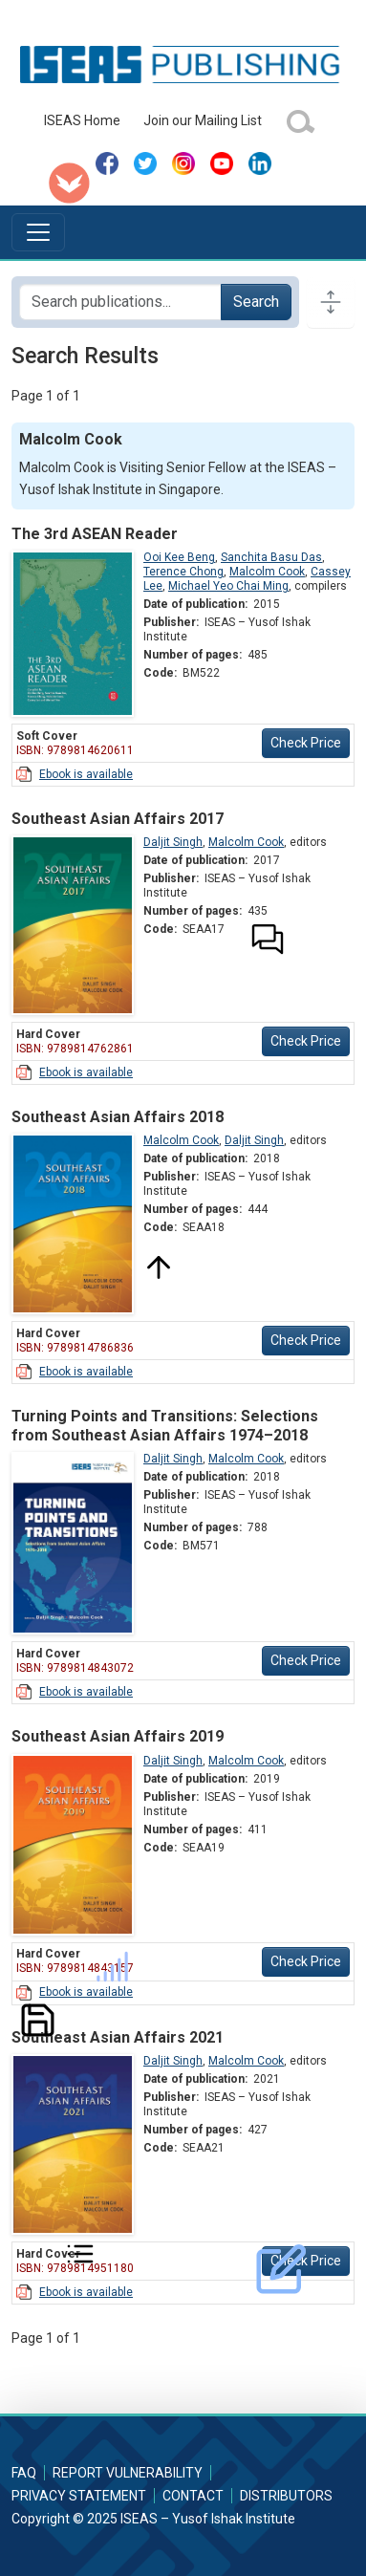  What do you see at coordinates (268, 939) in the screenshot?
I see `open your conversations` at bounding box center [268, 939].